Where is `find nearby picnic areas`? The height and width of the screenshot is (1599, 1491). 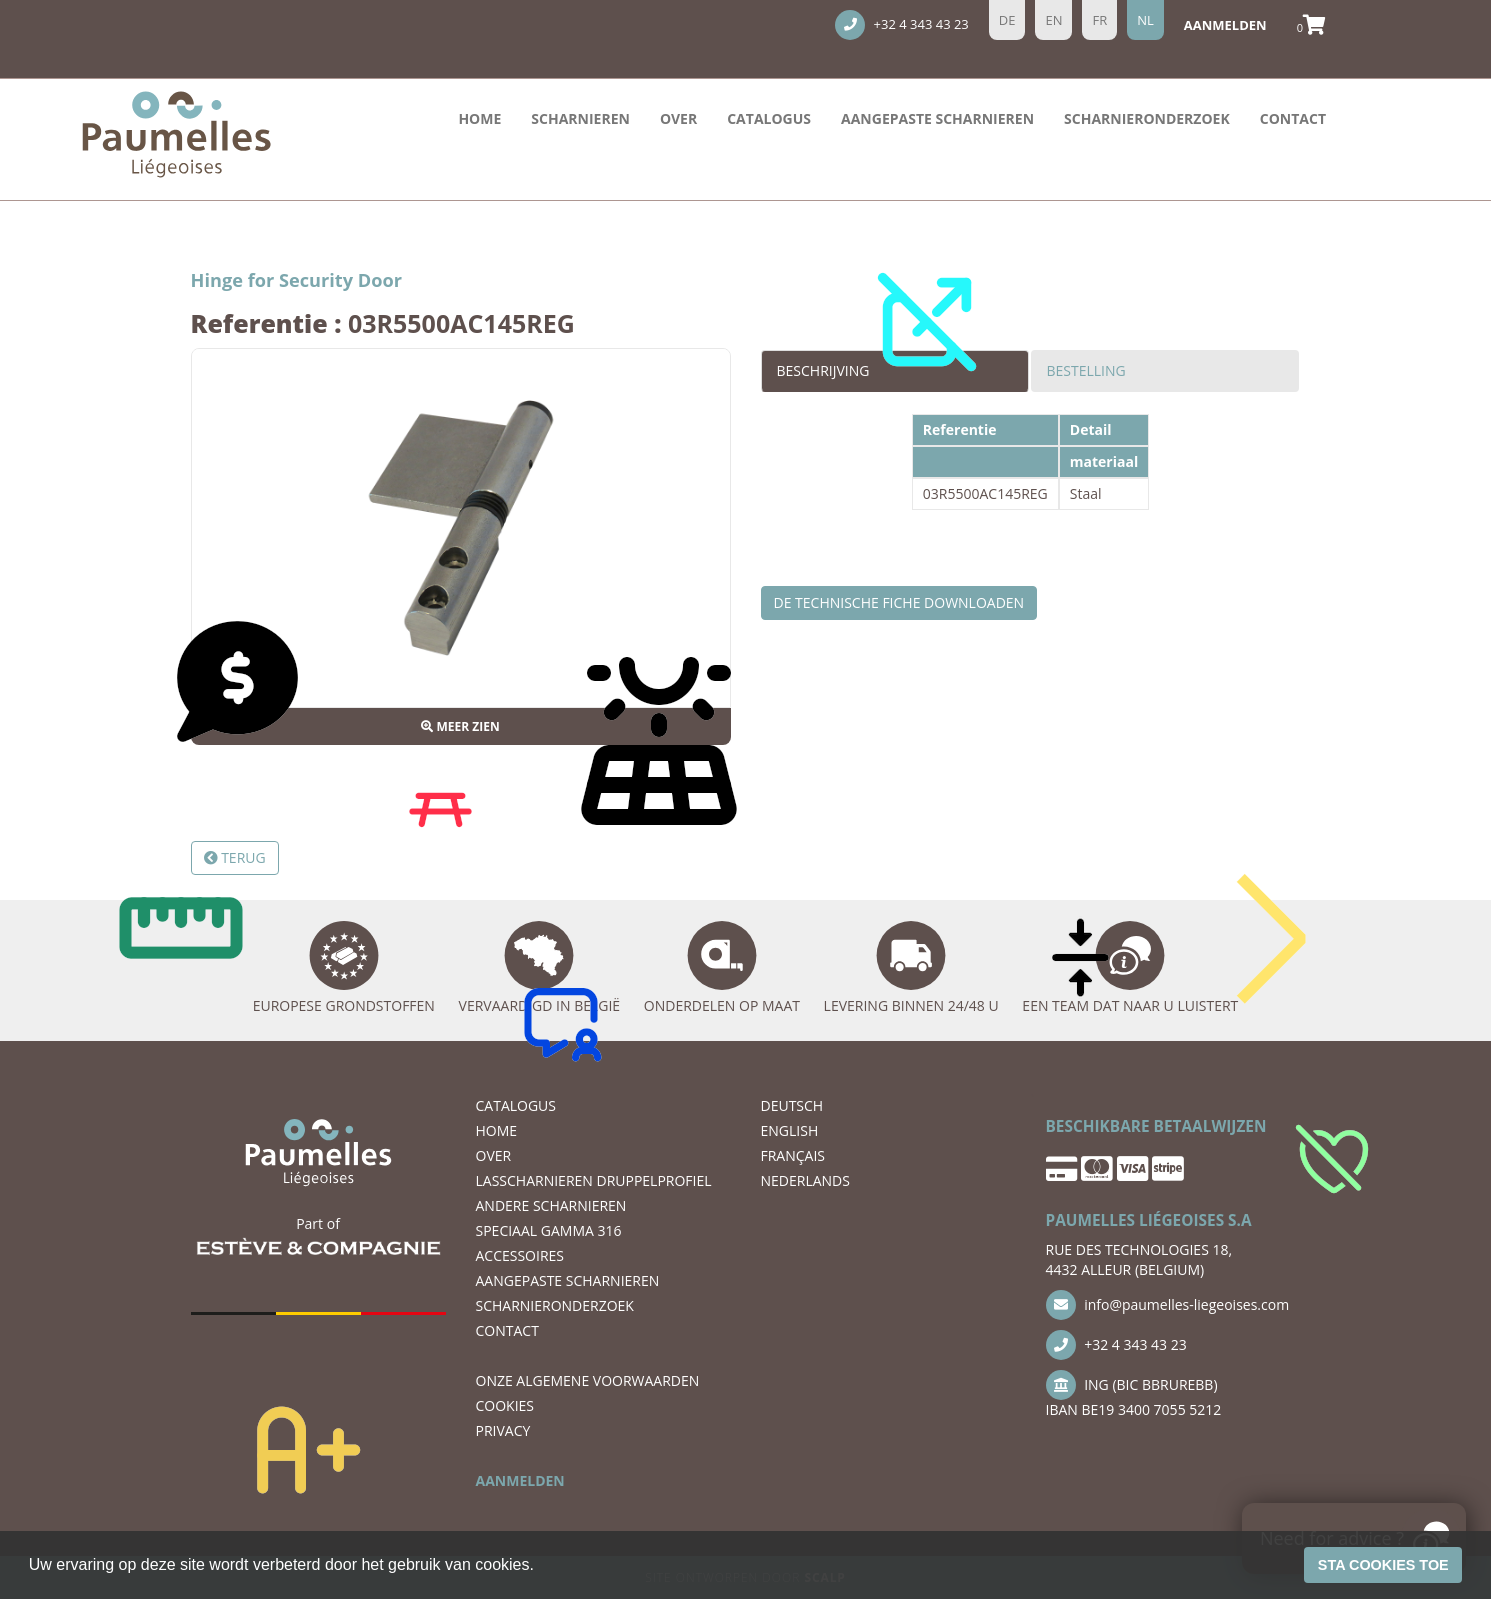
find nearby picnic areas is located at coordinates (440, 811).